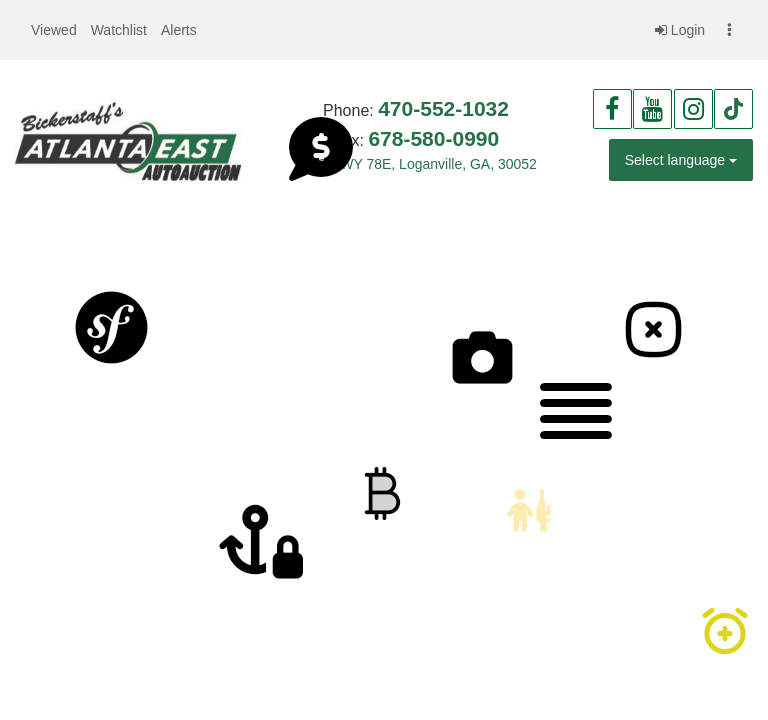 The image size is (768, 720). I want to click on symfony framework logo, so click(111, 327).